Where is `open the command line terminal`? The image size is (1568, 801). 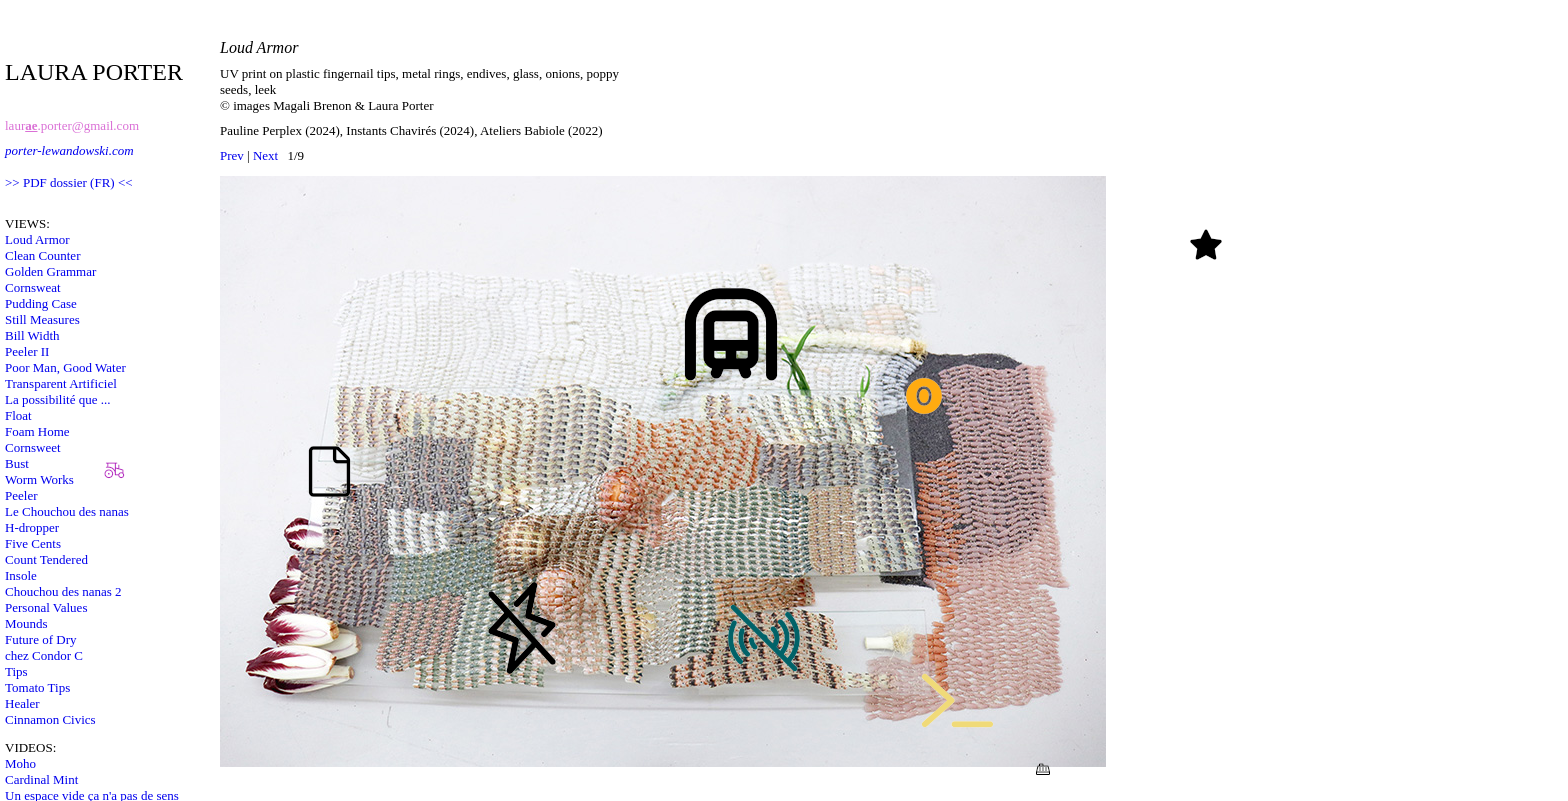
open the command line terminal is located at coordinates (957, 700).